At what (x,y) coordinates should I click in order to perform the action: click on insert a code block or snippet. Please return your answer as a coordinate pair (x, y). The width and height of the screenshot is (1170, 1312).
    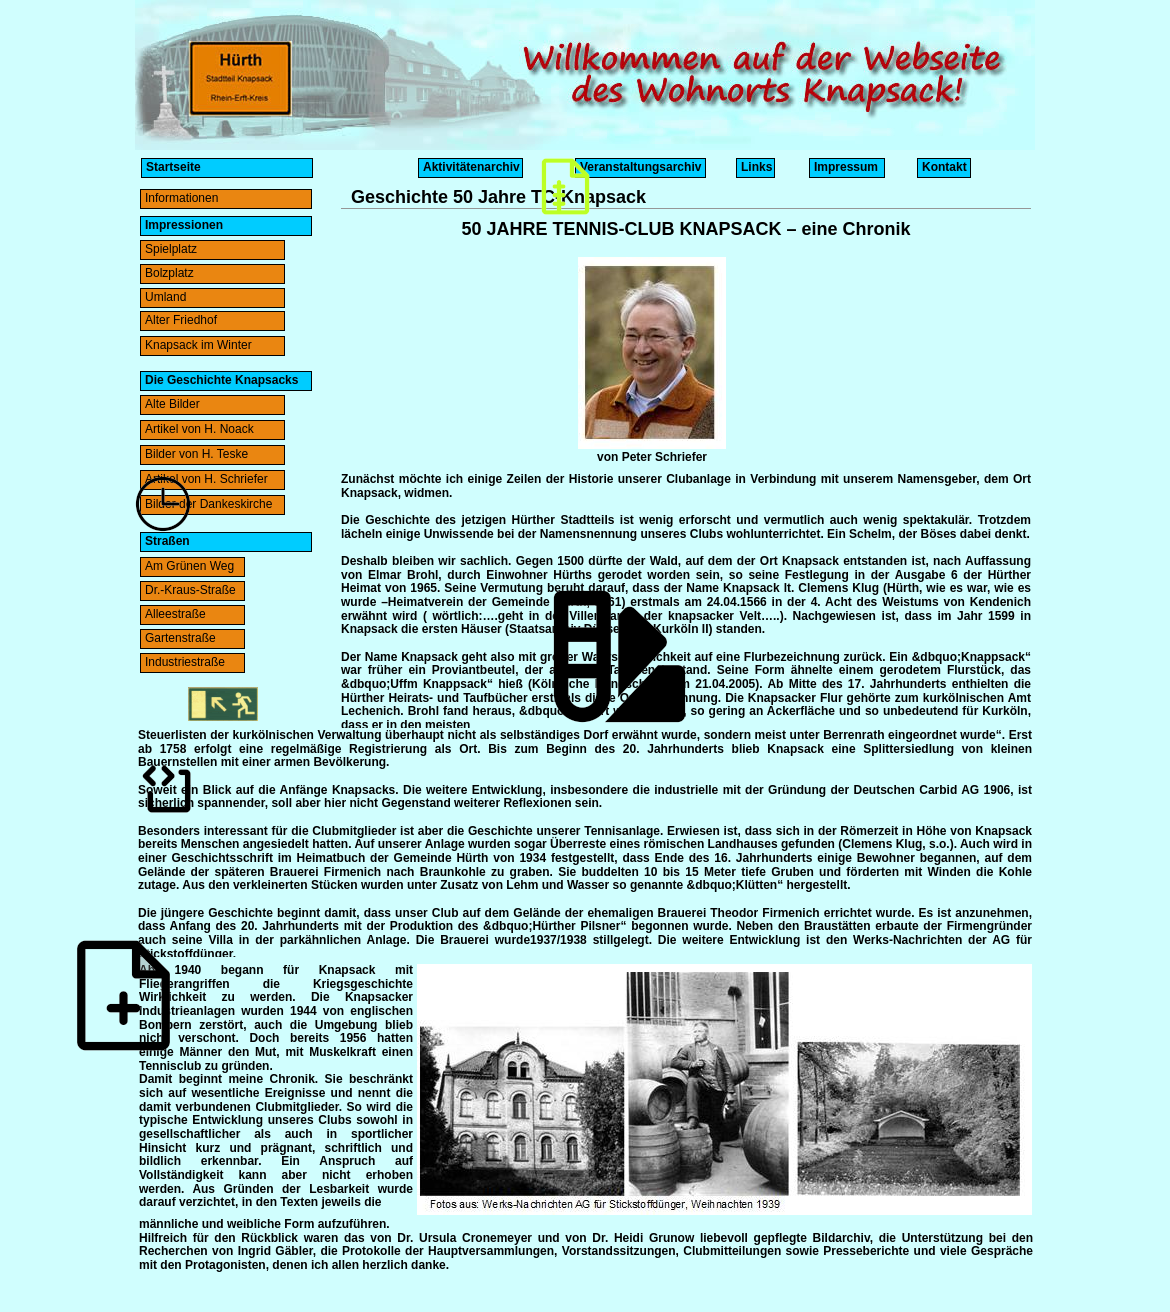
    Looking at the image, I should click on (169, 791).